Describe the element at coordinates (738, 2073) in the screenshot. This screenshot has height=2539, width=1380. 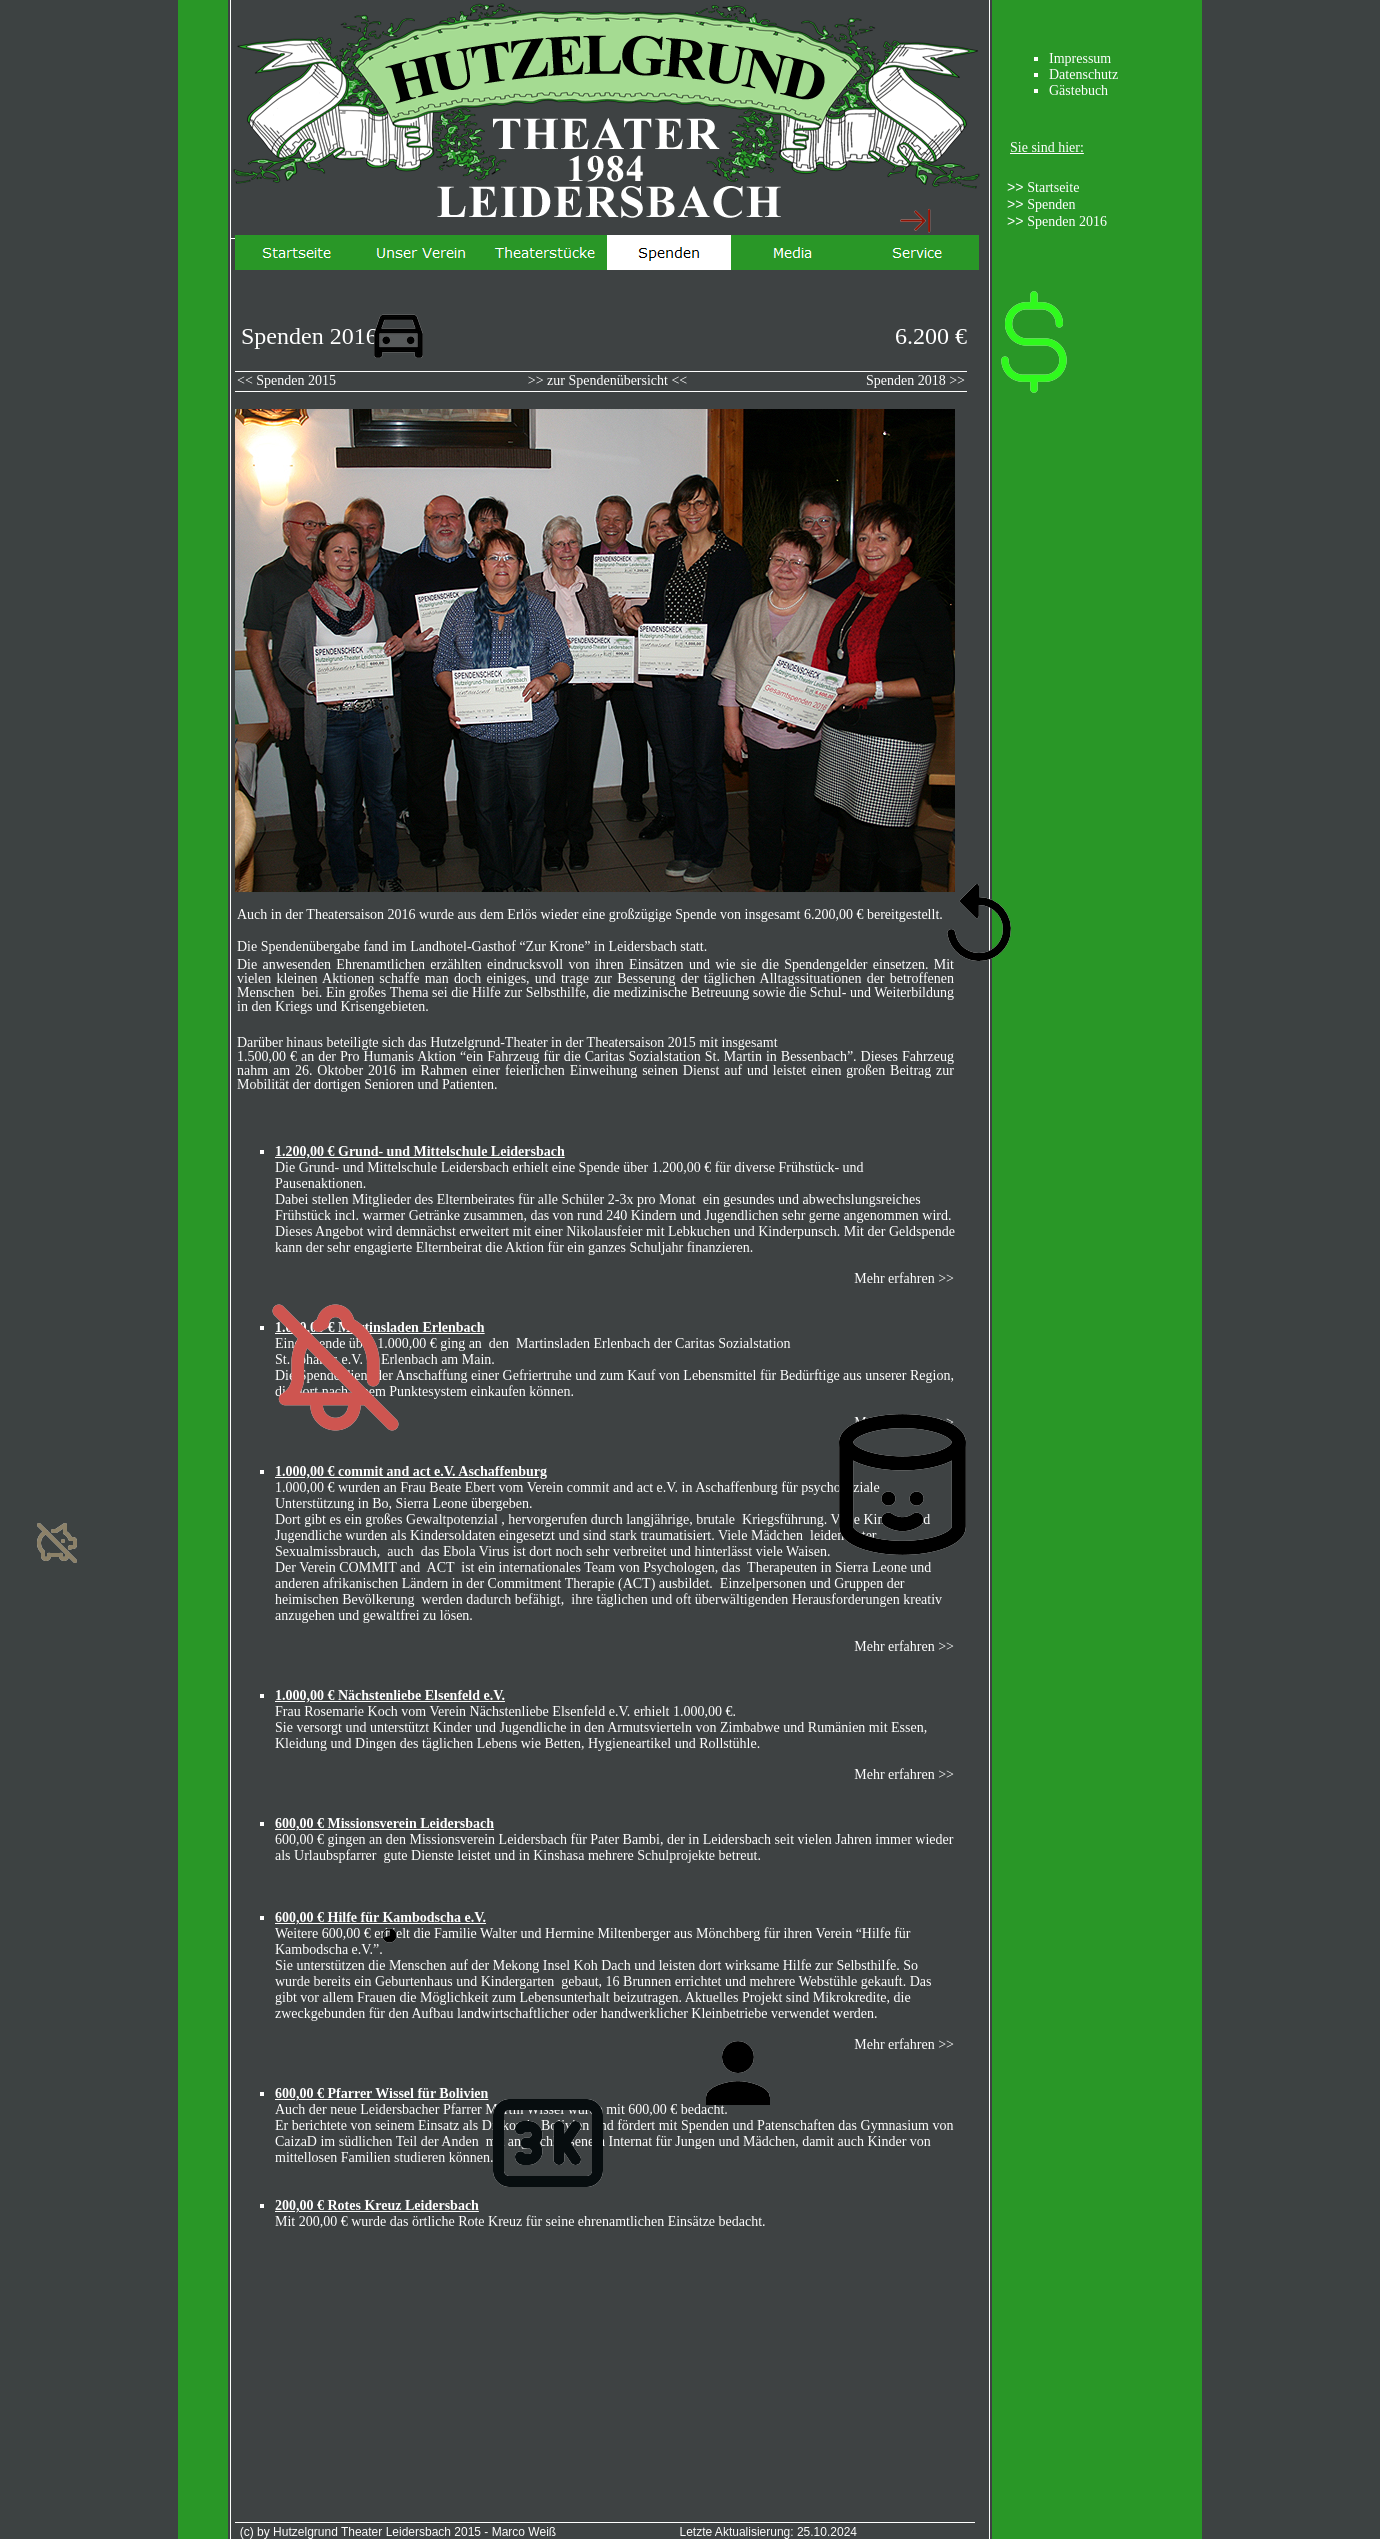
I see `view your profile` at that location.